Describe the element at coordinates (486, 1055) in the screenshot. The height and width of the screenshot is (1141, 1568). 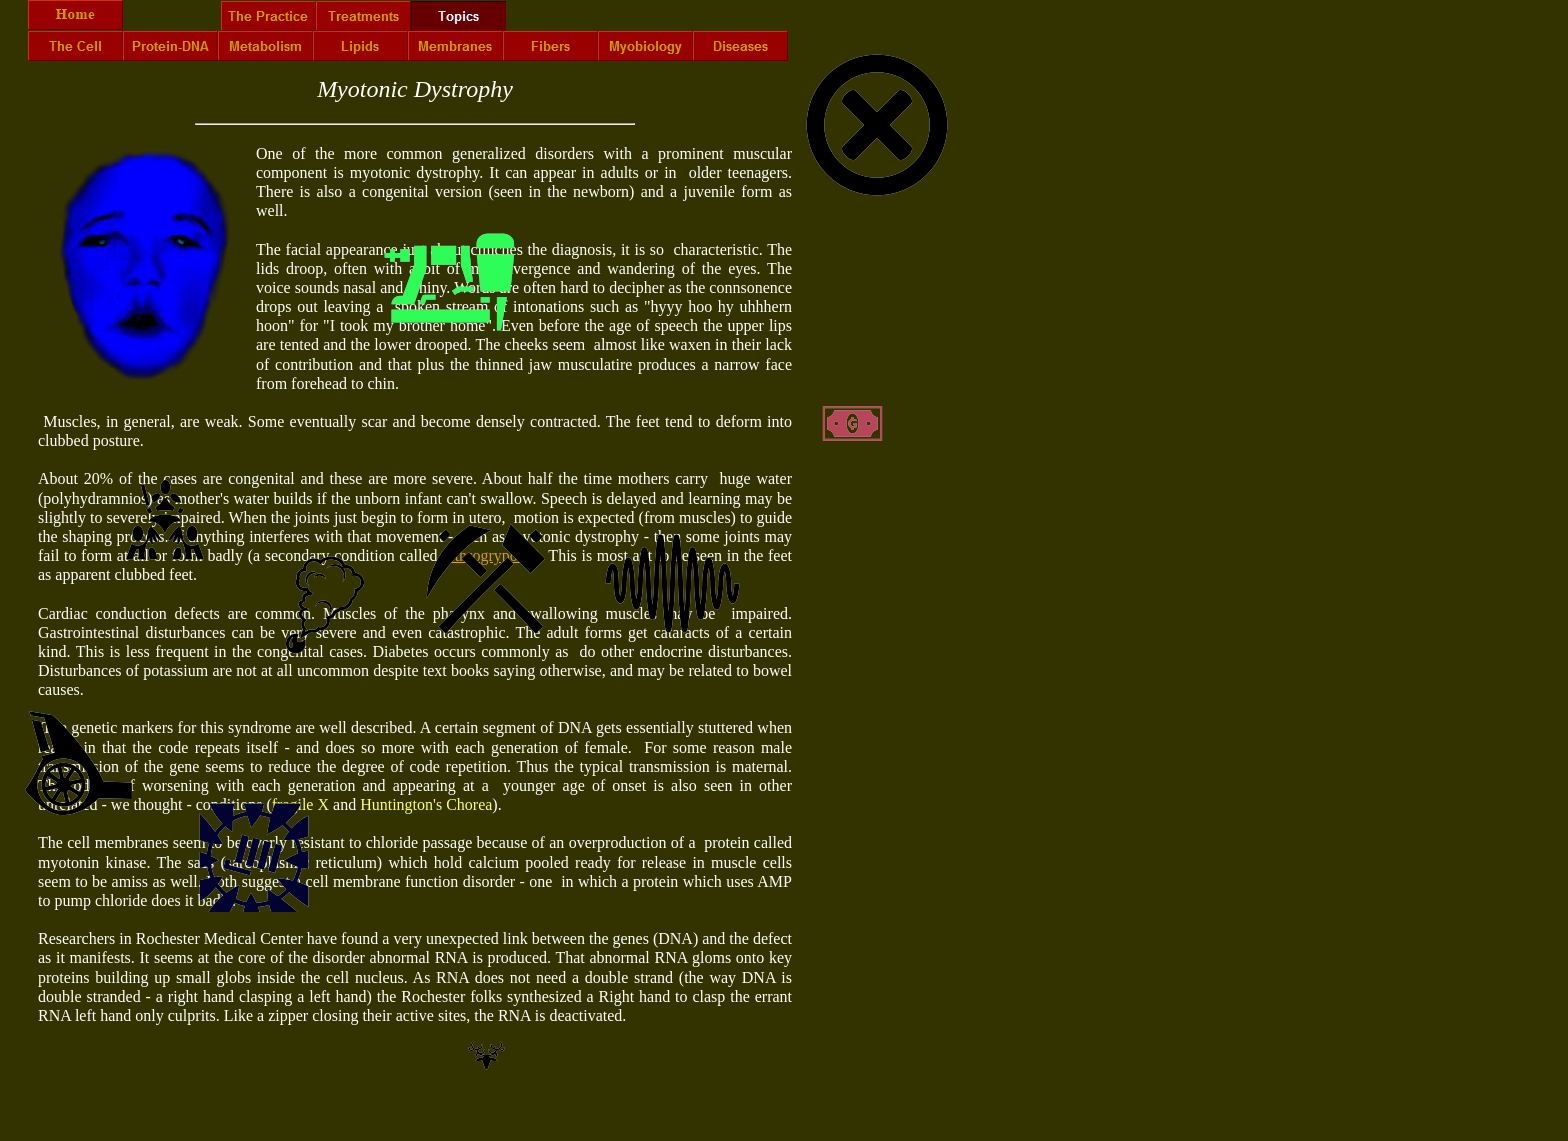
I see `wildlife or nature category indicator` at that location.